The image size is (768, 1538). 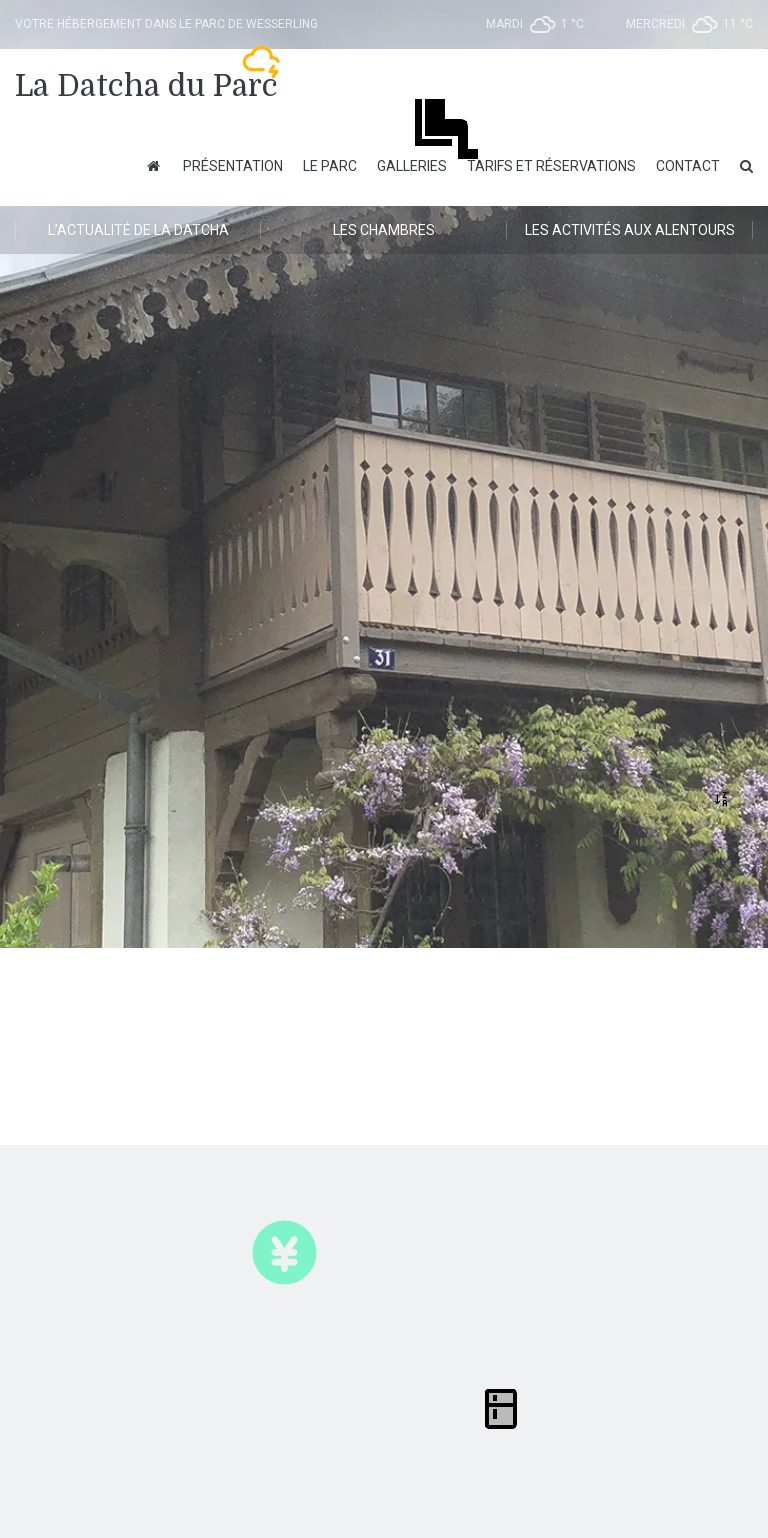 I want to click on view balance in japanese yen, so click(x=284, y=1252).